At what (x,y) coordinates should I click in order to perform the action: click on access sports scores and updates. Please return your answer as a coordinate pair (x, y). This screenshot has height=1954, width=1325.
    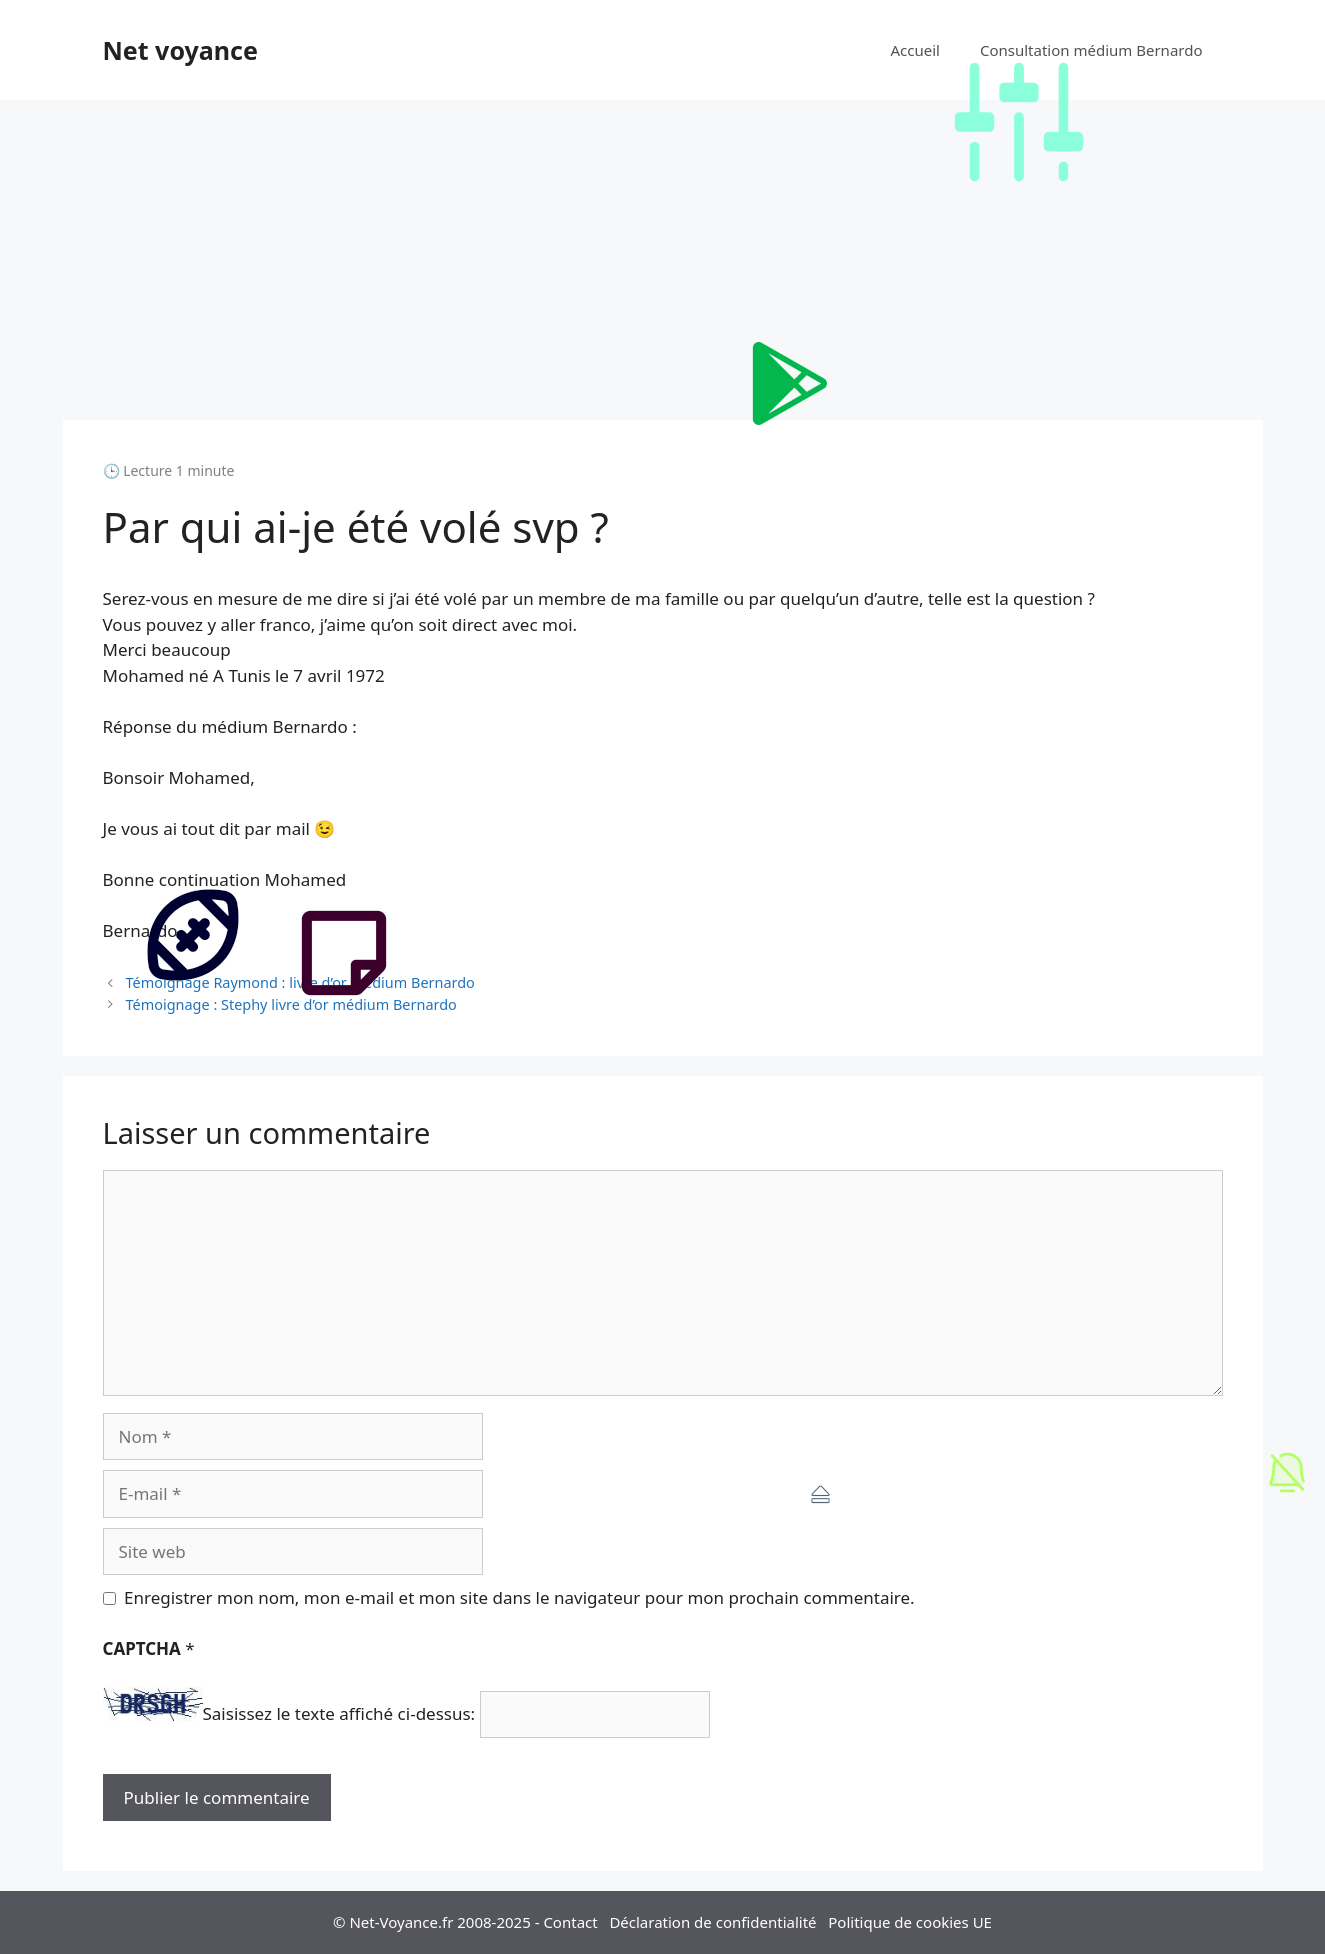
    Looking at the image, I should click on (193, 935).